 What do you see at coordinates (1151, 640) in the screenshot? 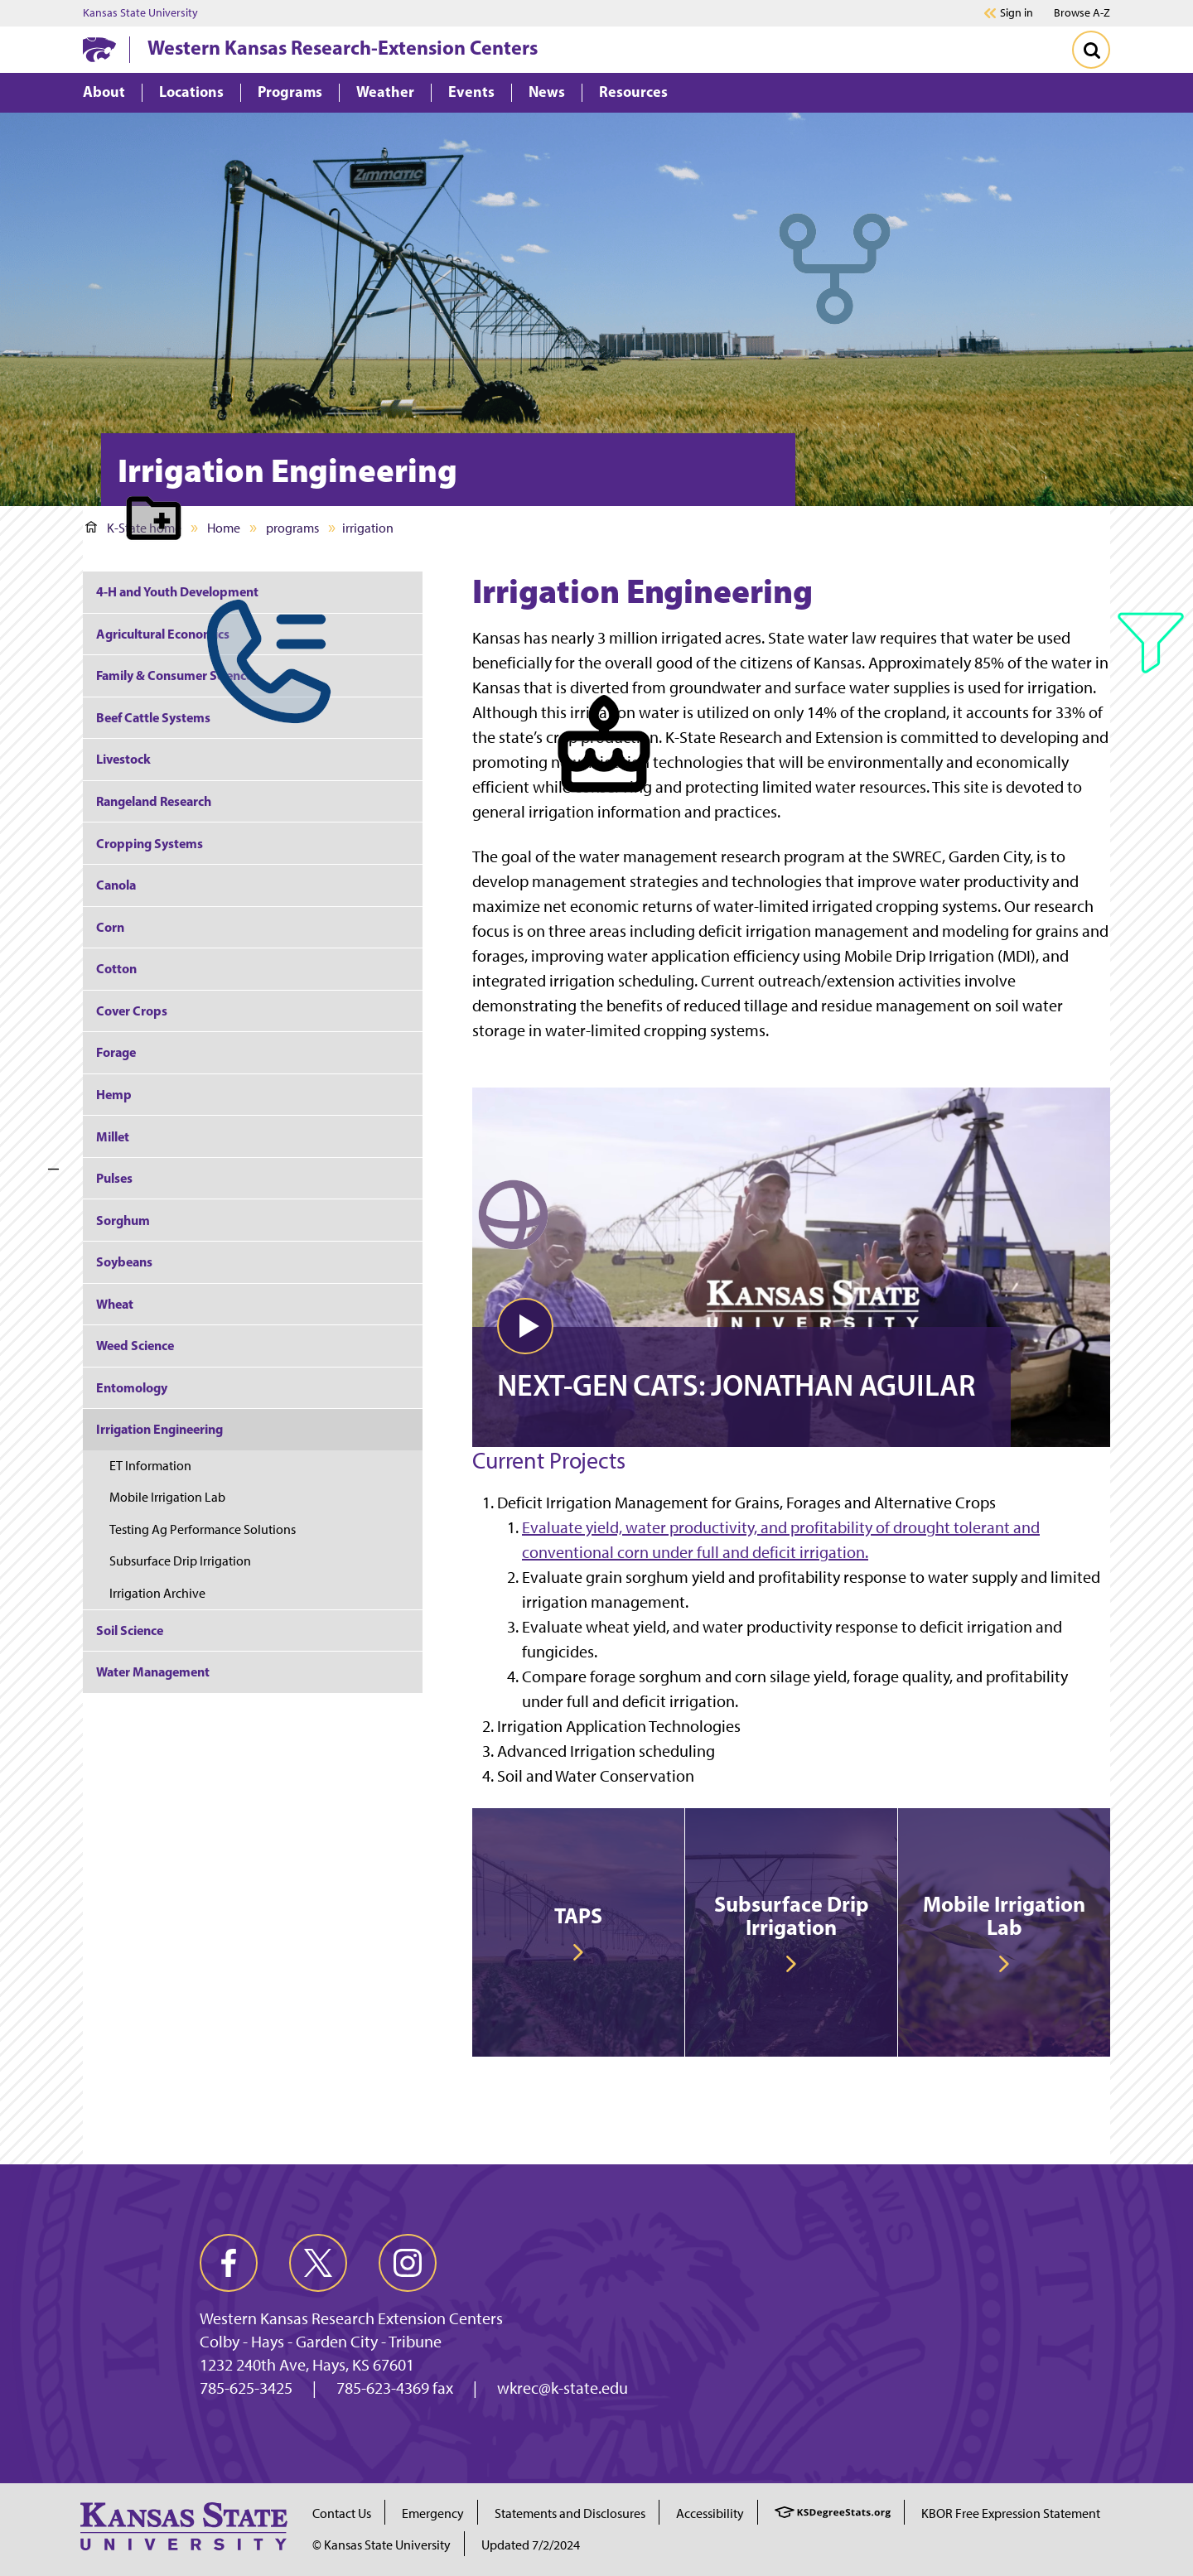
I see `filter or sort content` at bounding box center [1151, 640].